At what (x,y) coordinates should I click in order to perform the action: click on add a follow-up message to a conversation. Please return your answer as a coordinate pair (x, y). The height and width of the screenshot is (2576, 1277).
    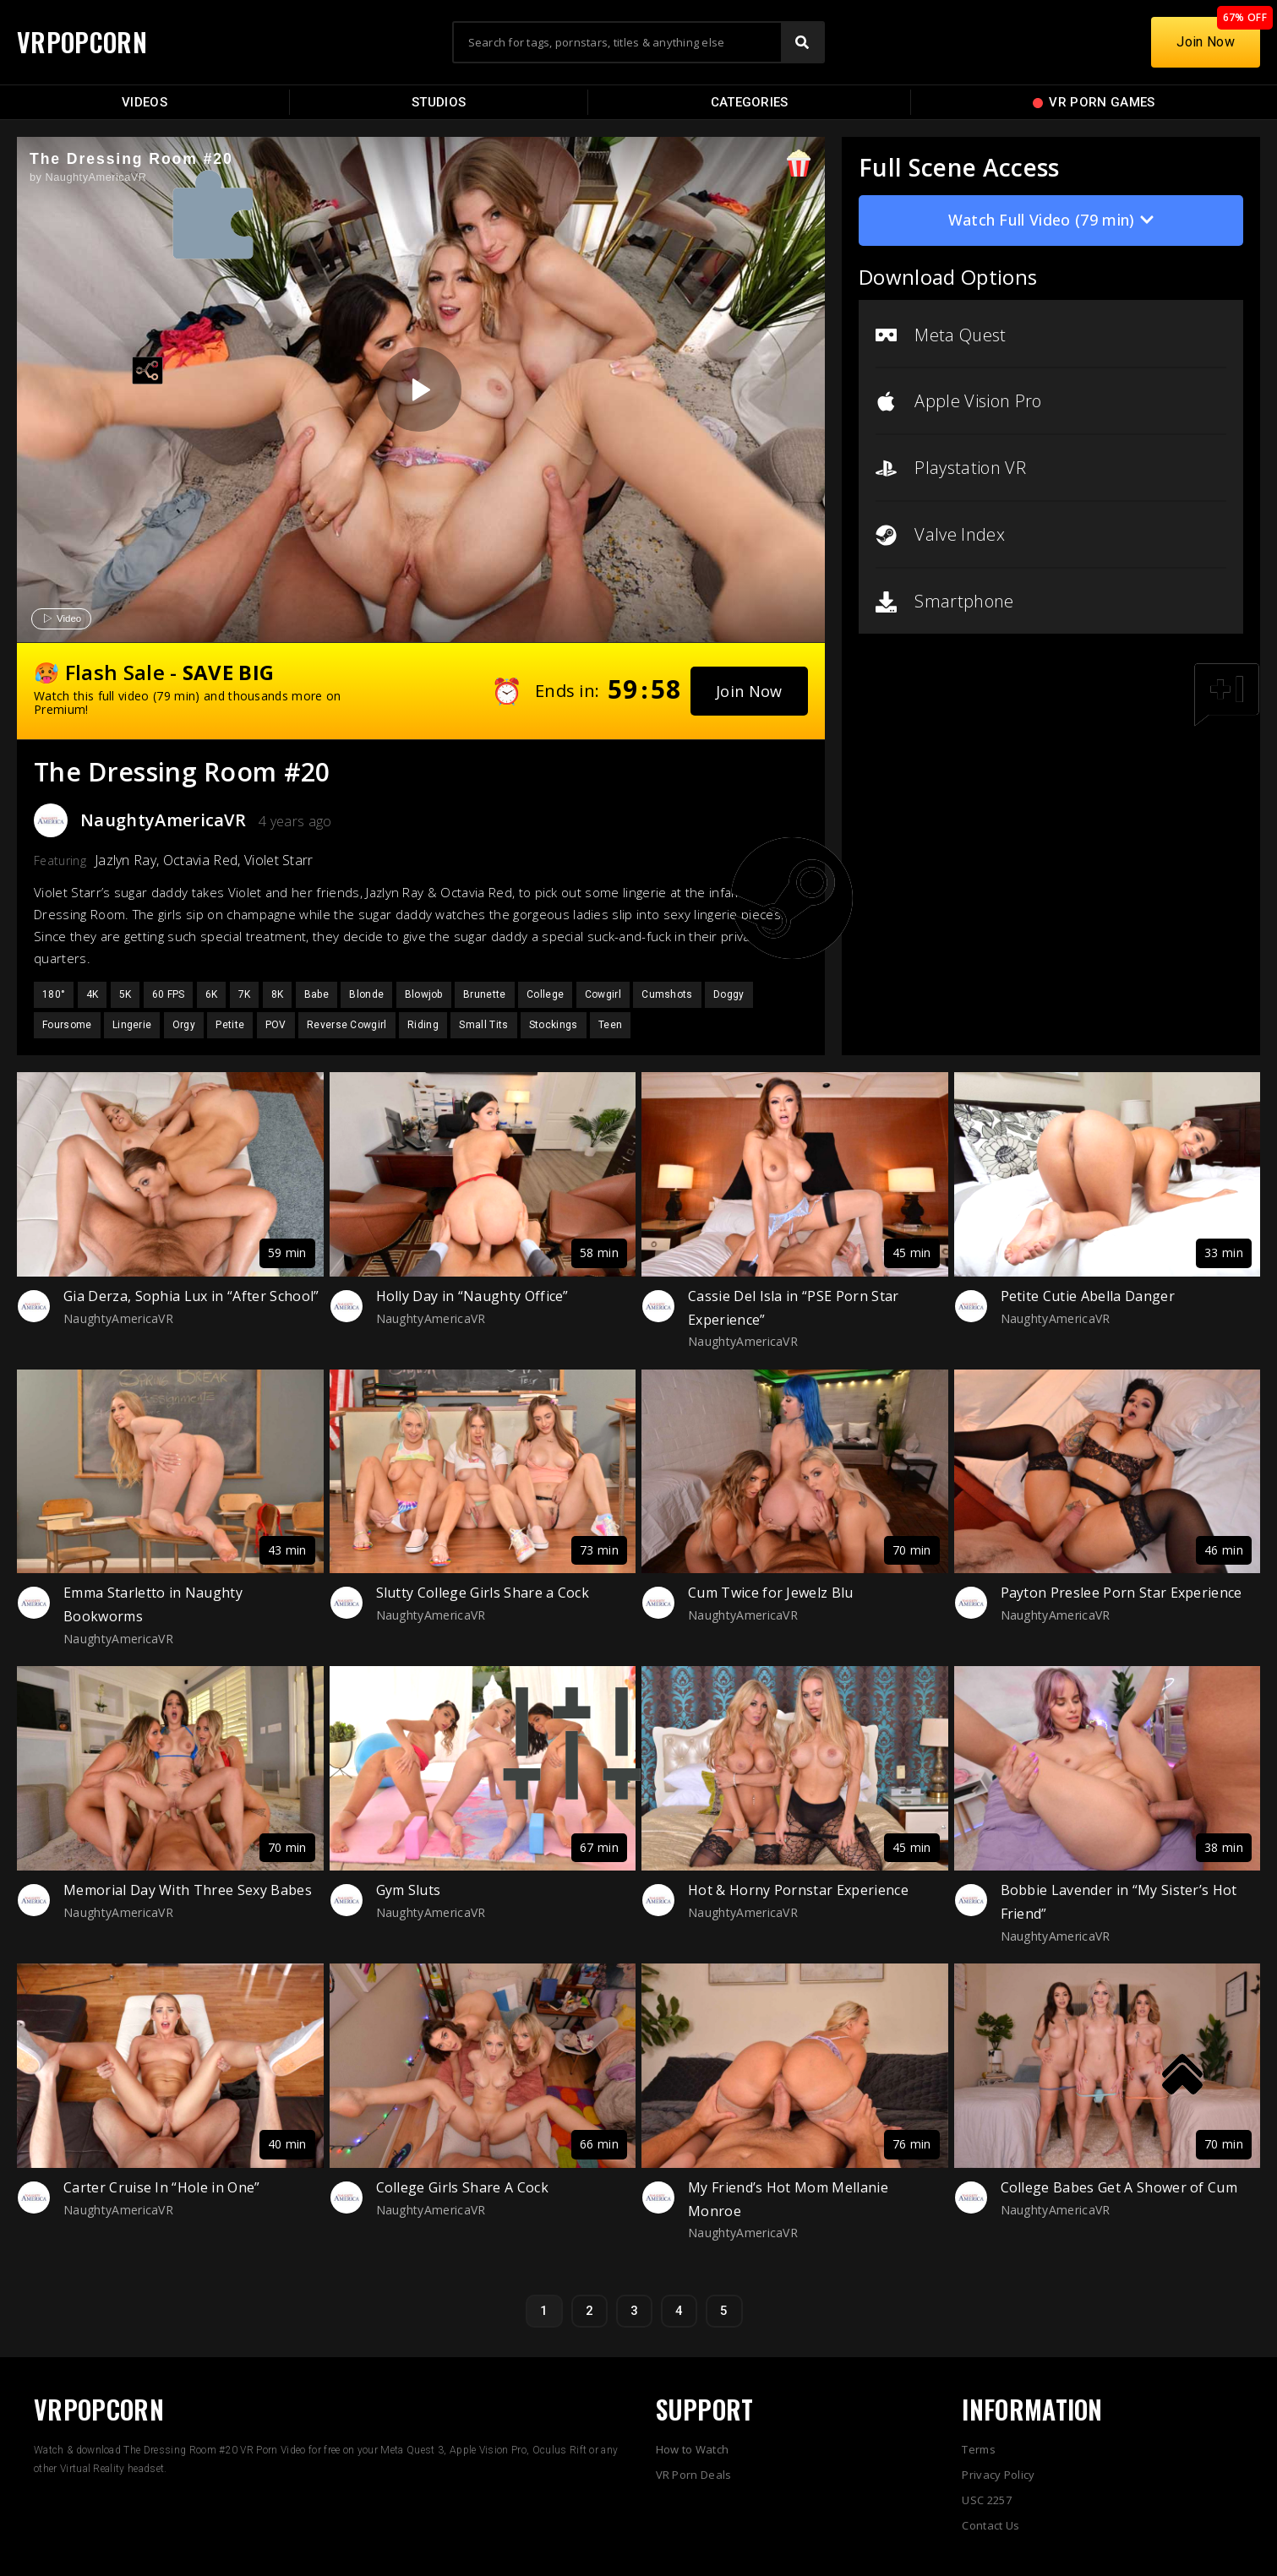
    Looking at the image, I should click on (1226, 692).